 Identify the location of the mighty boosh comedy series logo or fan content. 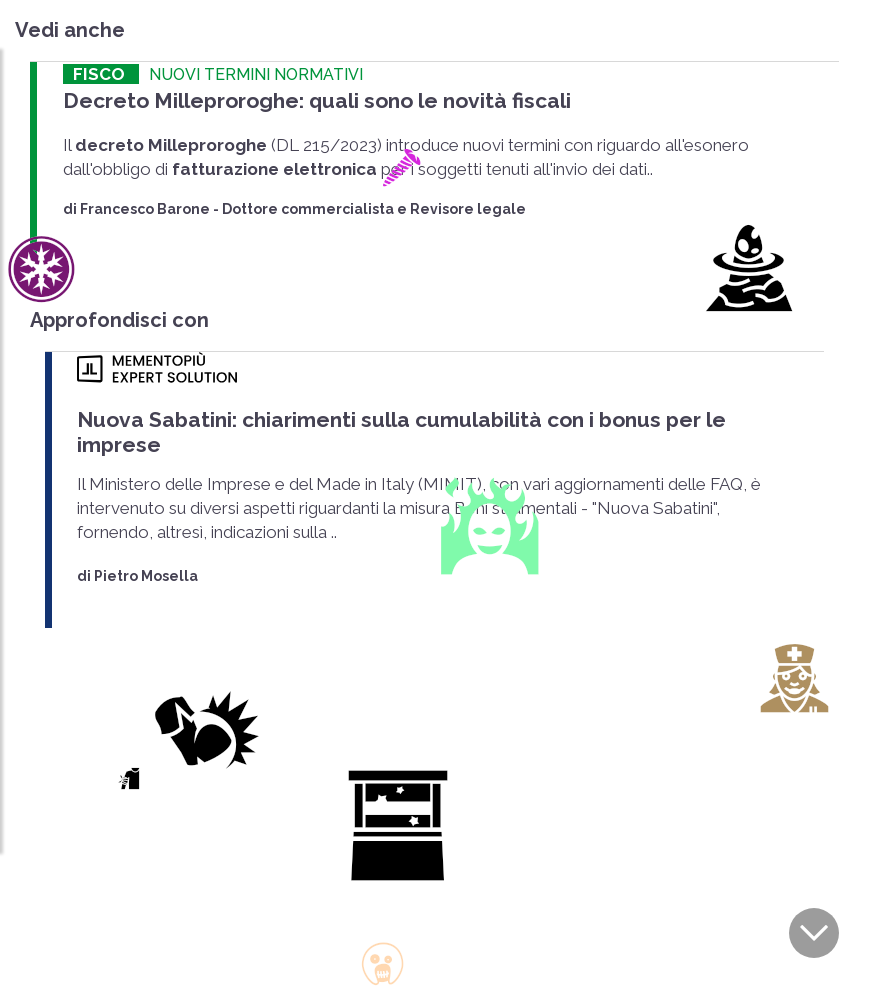
(382, 963).